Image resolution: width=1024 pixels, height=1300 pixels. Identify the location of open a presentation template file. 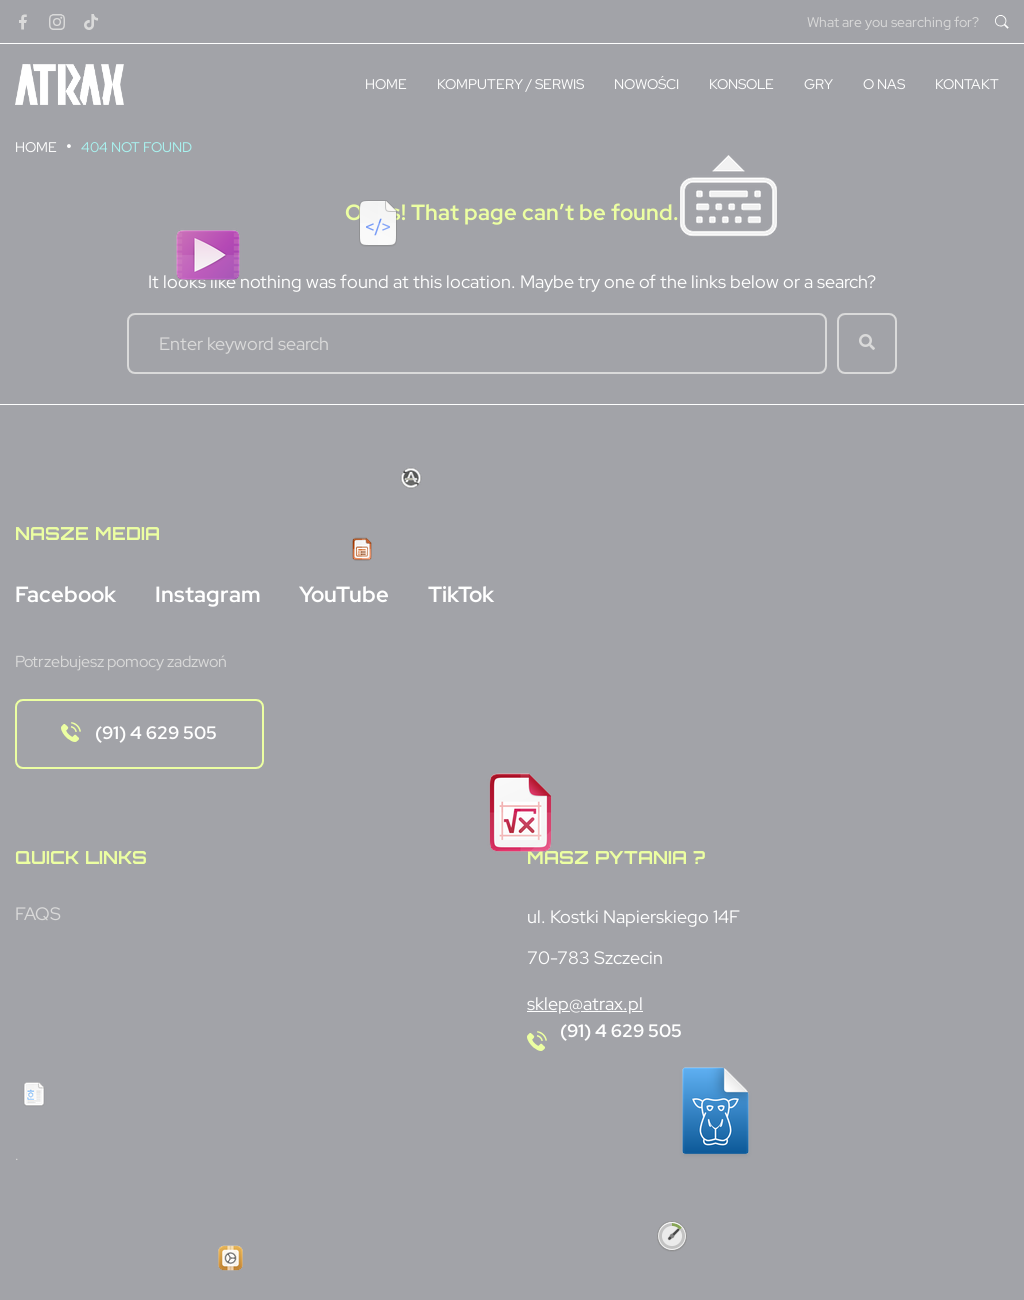
(362, 549).